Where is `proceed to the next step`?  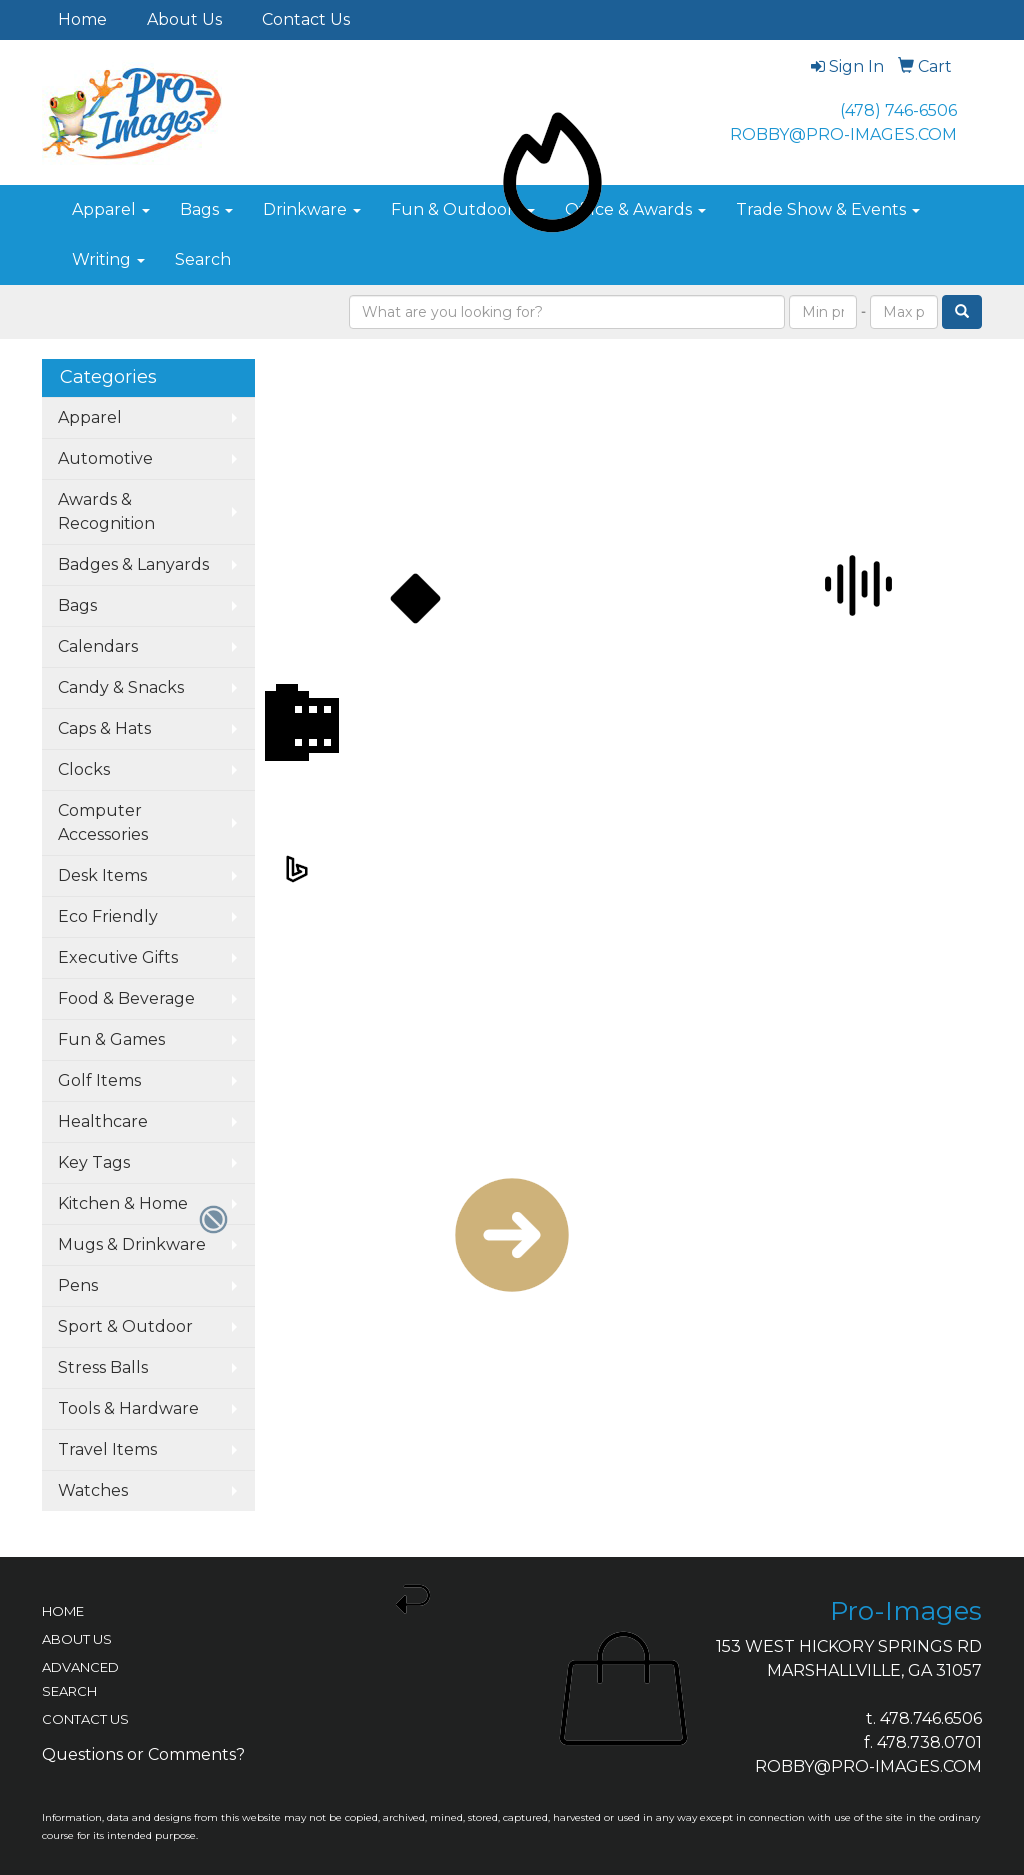
proceed to the next step is located at coordinates (512, 1235).